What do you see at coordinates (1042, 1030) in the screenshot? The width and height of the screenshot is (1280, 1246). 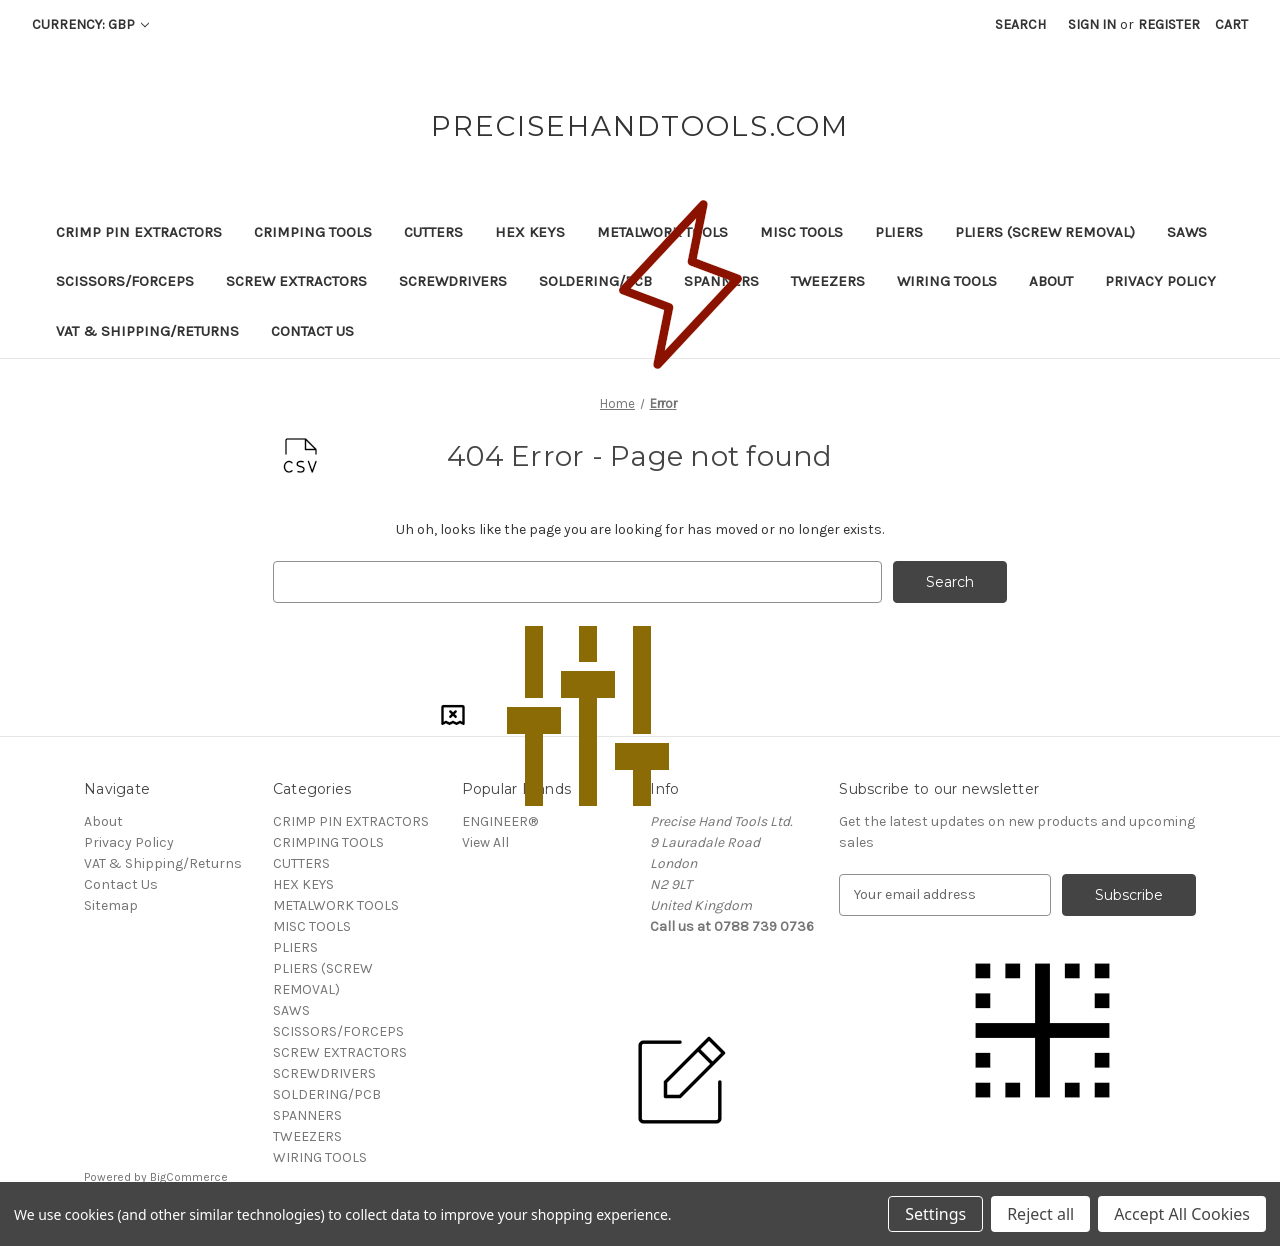 I see `apply inner borders to selected cells` at bounding box center [1042, 1030].